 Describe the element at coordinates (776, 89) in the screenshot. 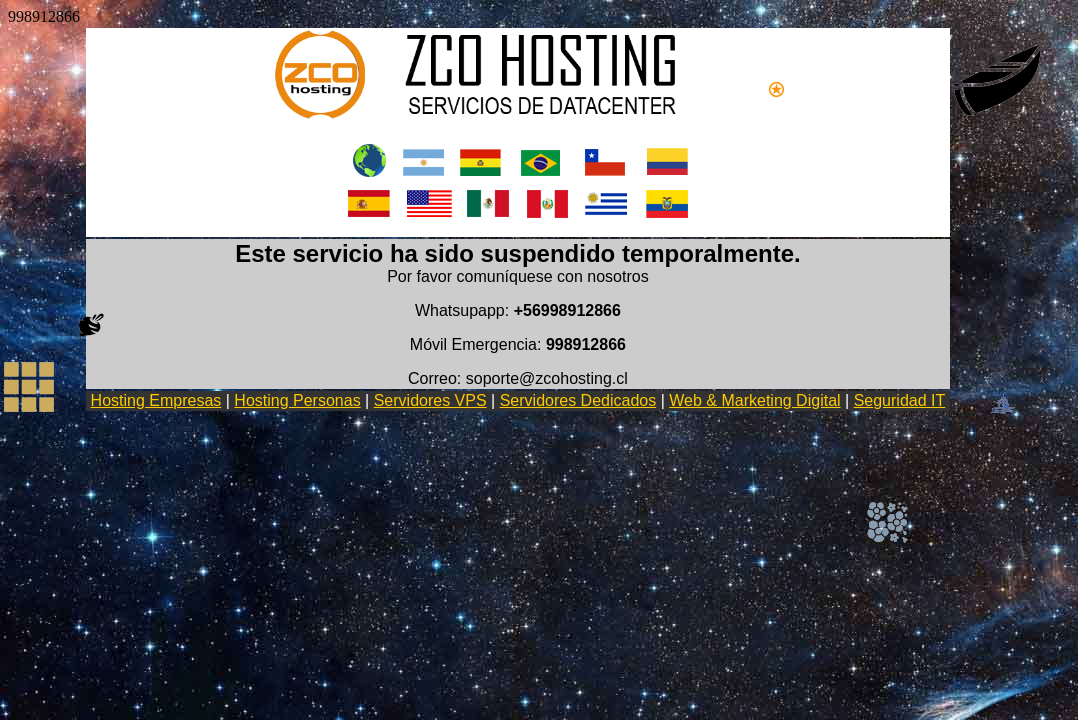

I see `indicates allied or friendly faction status` at that location.